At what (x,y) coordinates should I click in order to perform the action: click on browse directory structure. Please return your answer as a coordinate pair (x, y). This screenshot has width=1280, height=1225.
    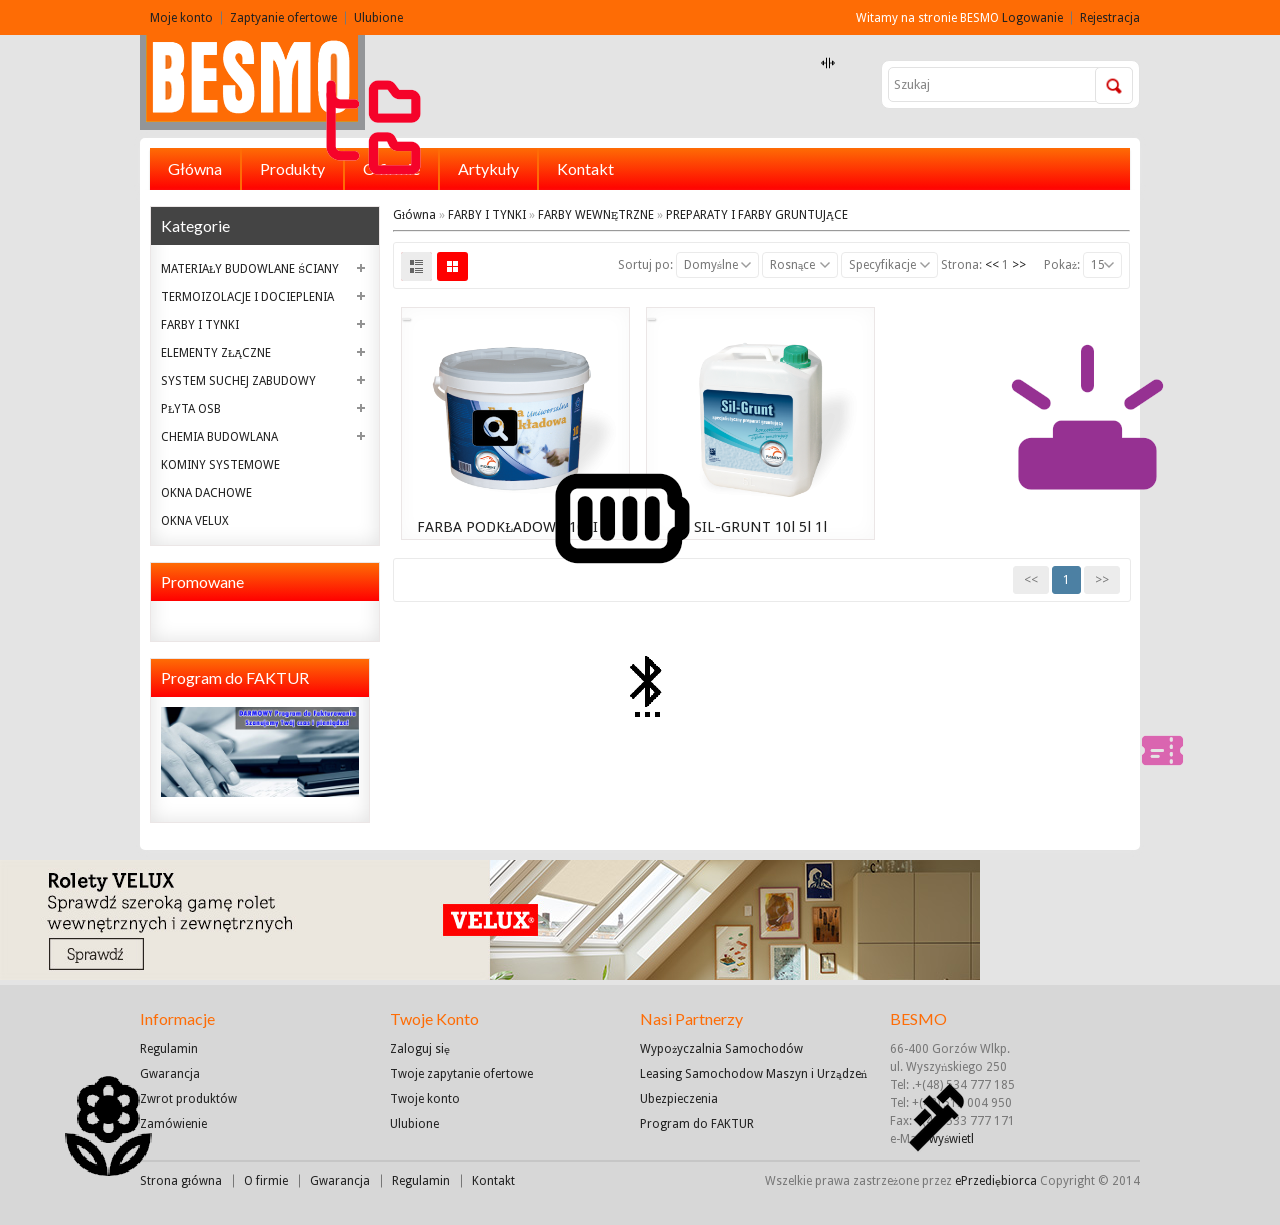
    Looking at the image, I should click on (373, 127).